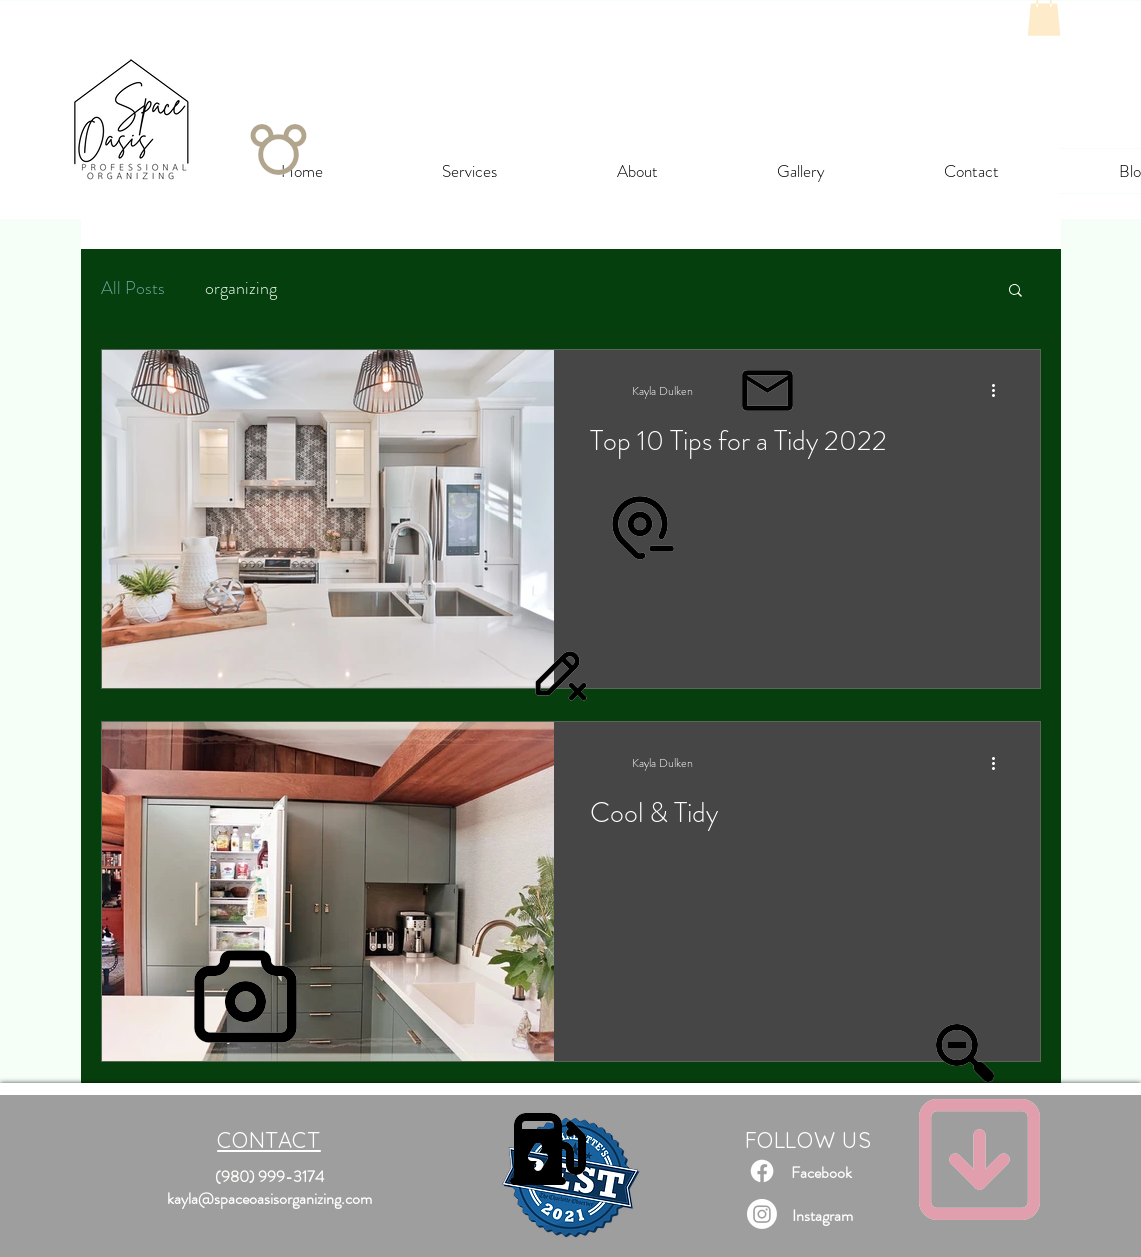  What do you see at coordinates (640, 527) in the screenshot?
I see `remove a location pin from the map` at bounding box center [640, 527].